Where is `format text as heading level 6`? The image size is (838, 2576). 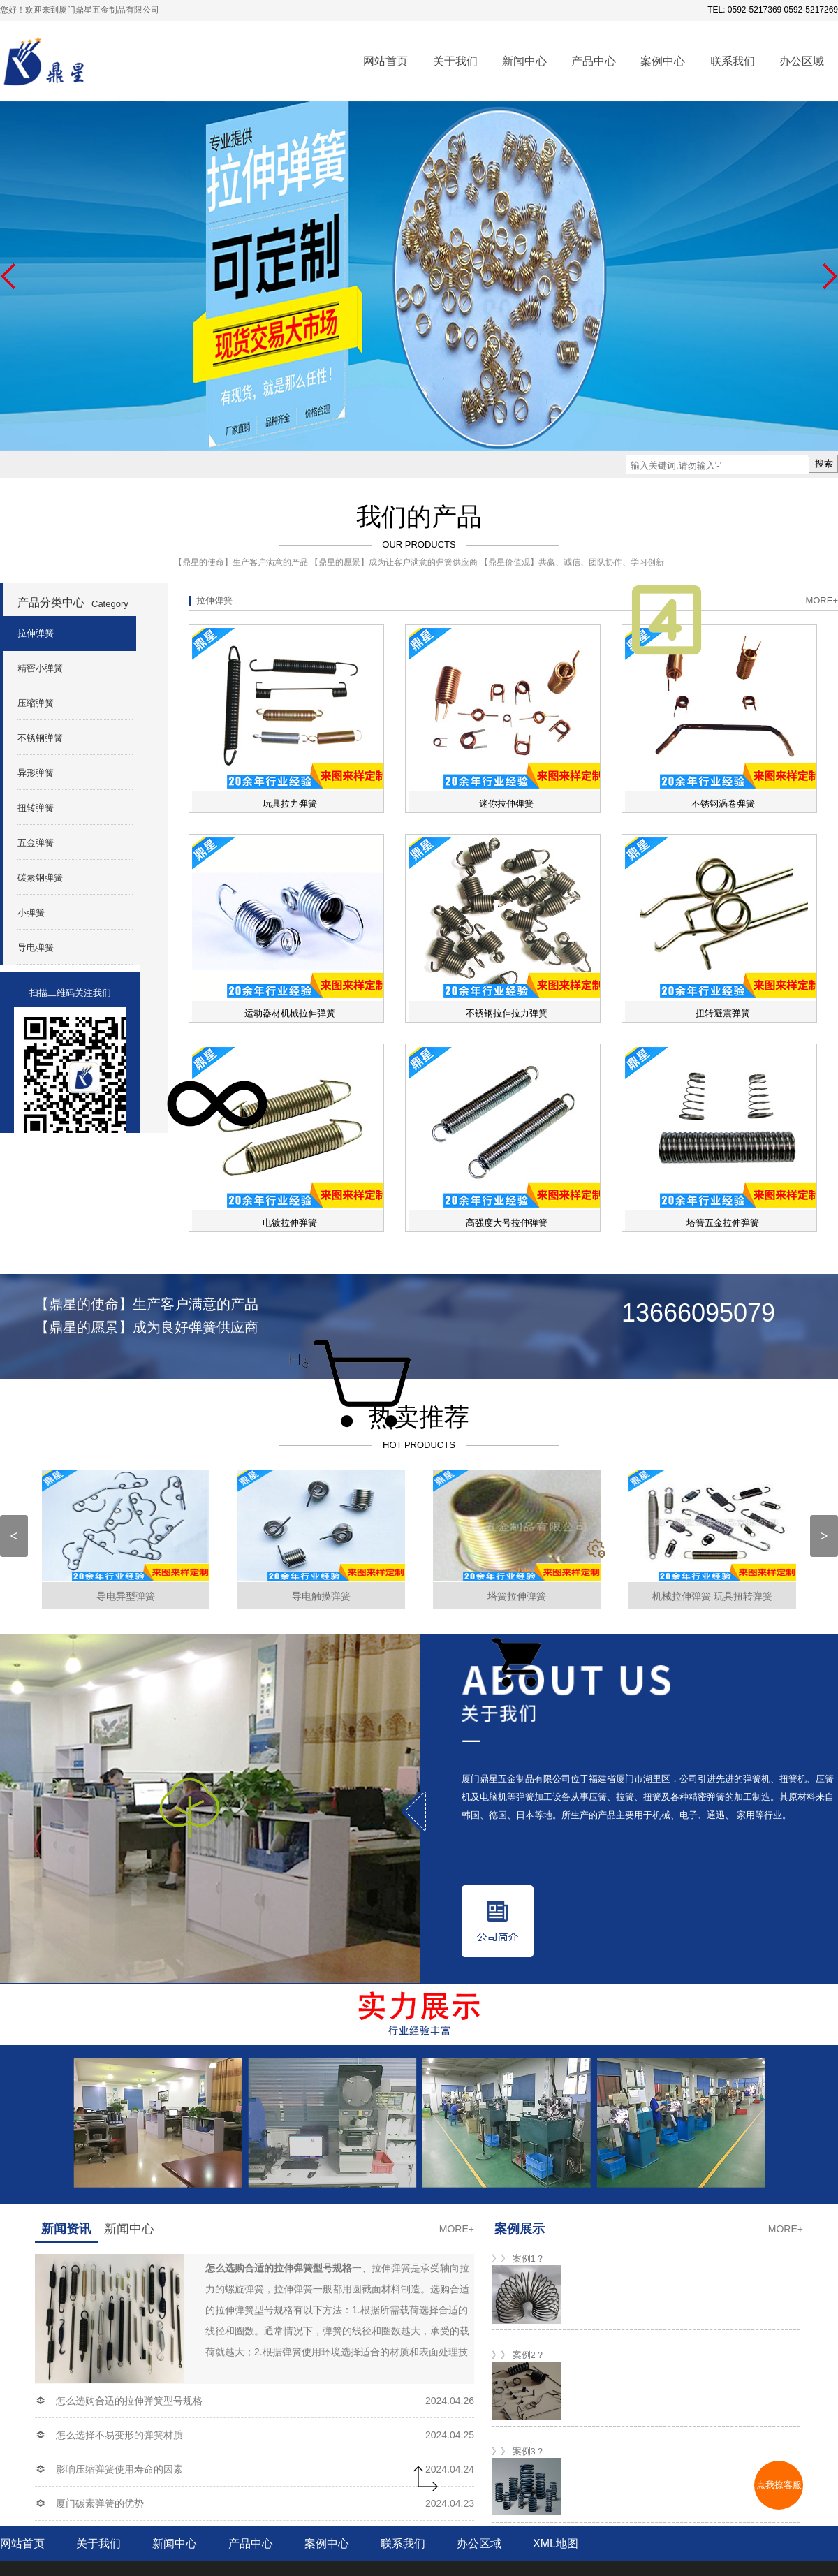 format text as heading level 6 is located at coordinates (297, 1360).